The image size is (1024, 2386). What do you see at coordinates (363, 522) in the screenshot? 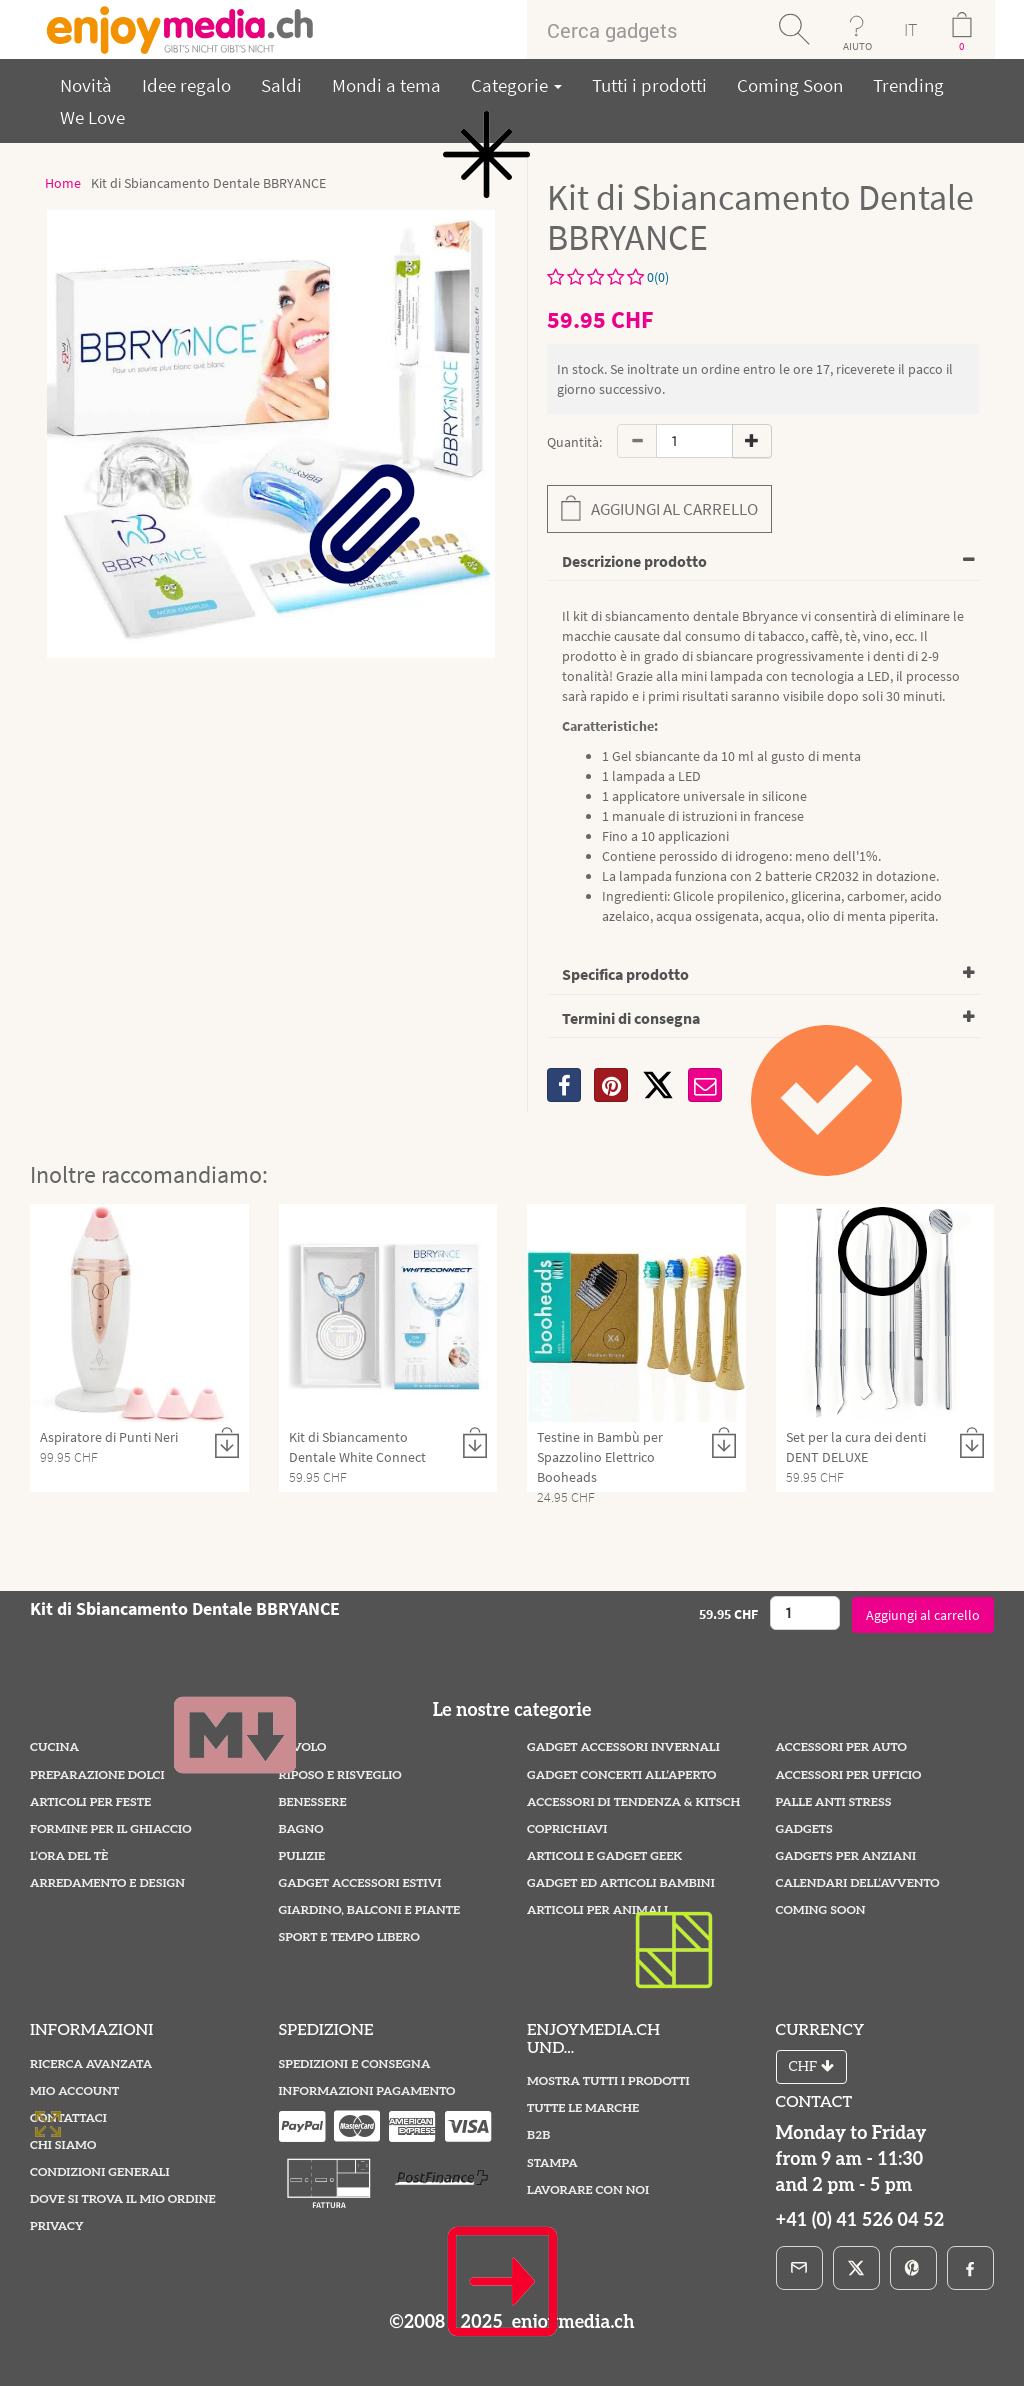
I see `attach a file to your message` at bounding box center [363, 522].